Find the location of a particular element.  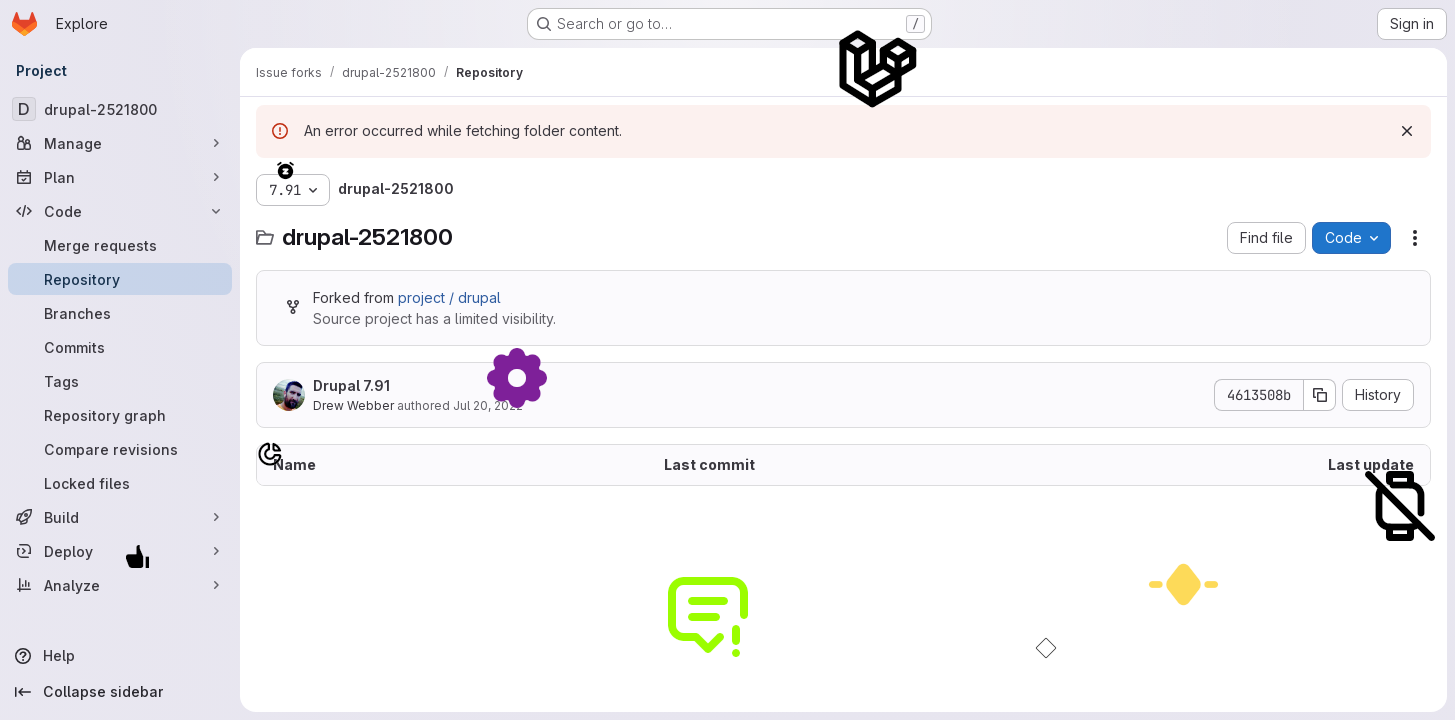

align keyframe to horizontal center is located at coordinates (1183, 584).